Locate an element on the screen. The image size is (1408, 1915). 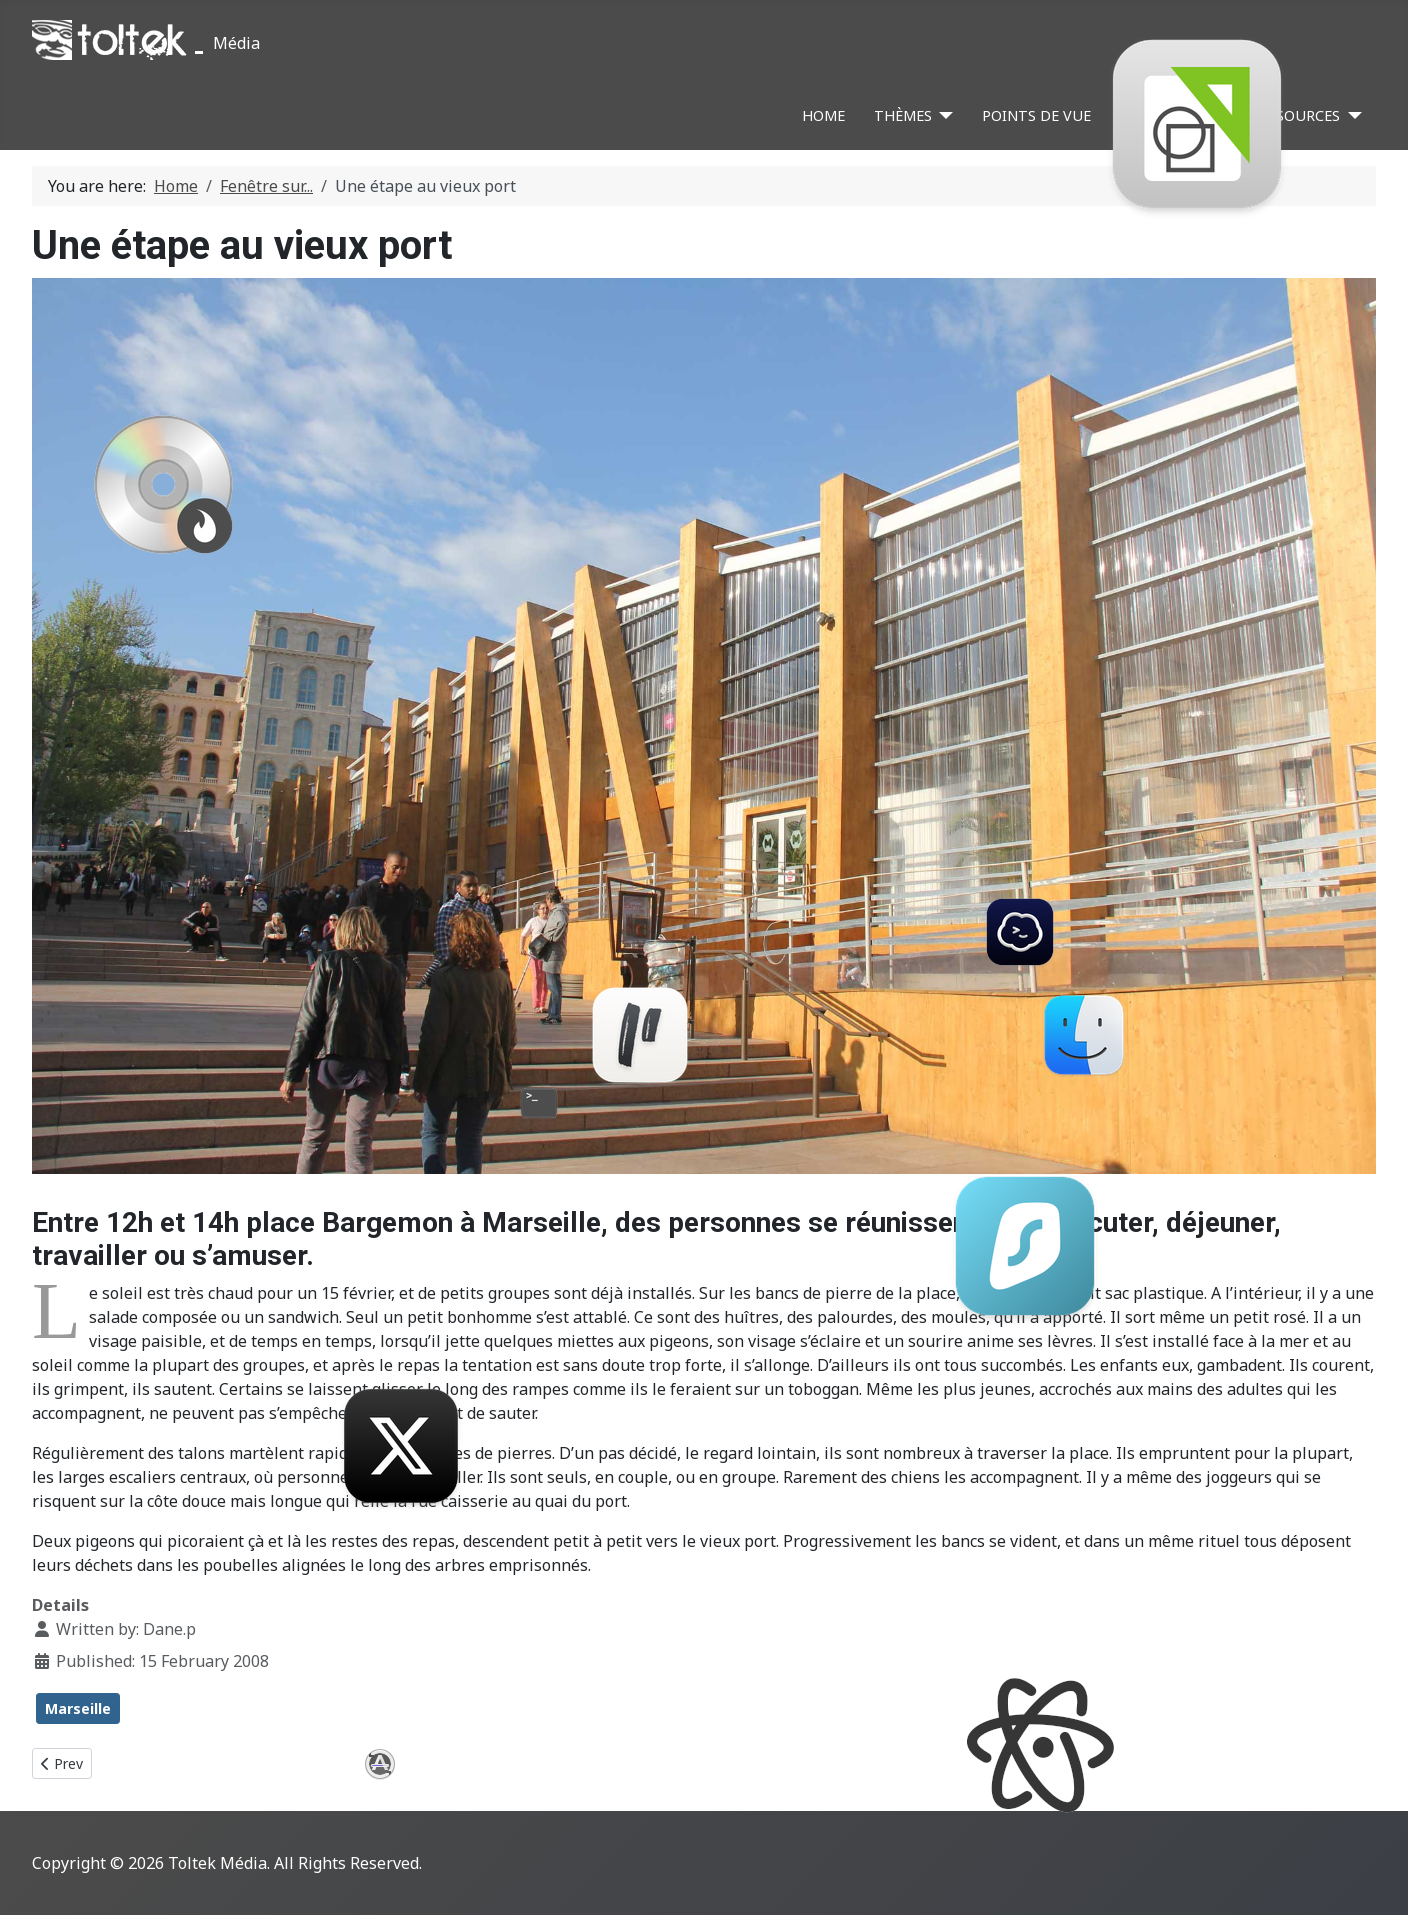
open termius ssh client is located at coordinates (1020, 932).